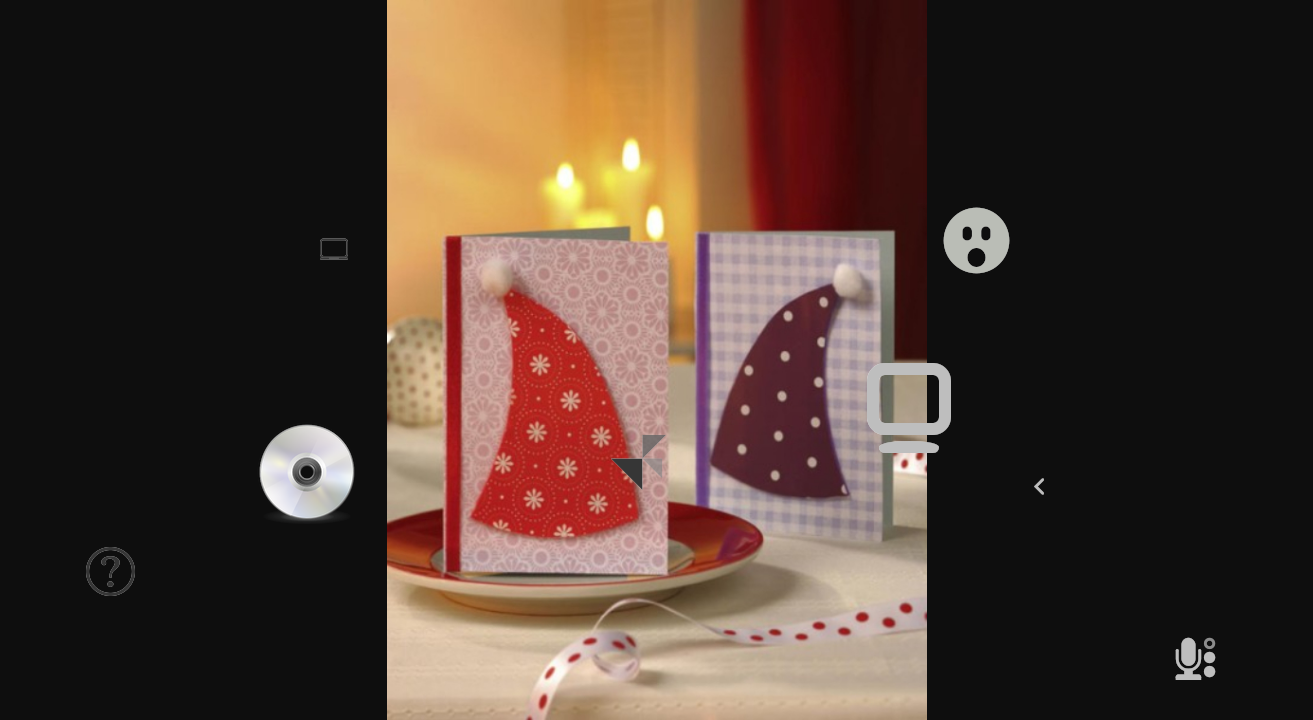  Describe the element at coordinates (1195, 657) in the screenshot. I see `microphone sensitivity set to medium level` at that location.